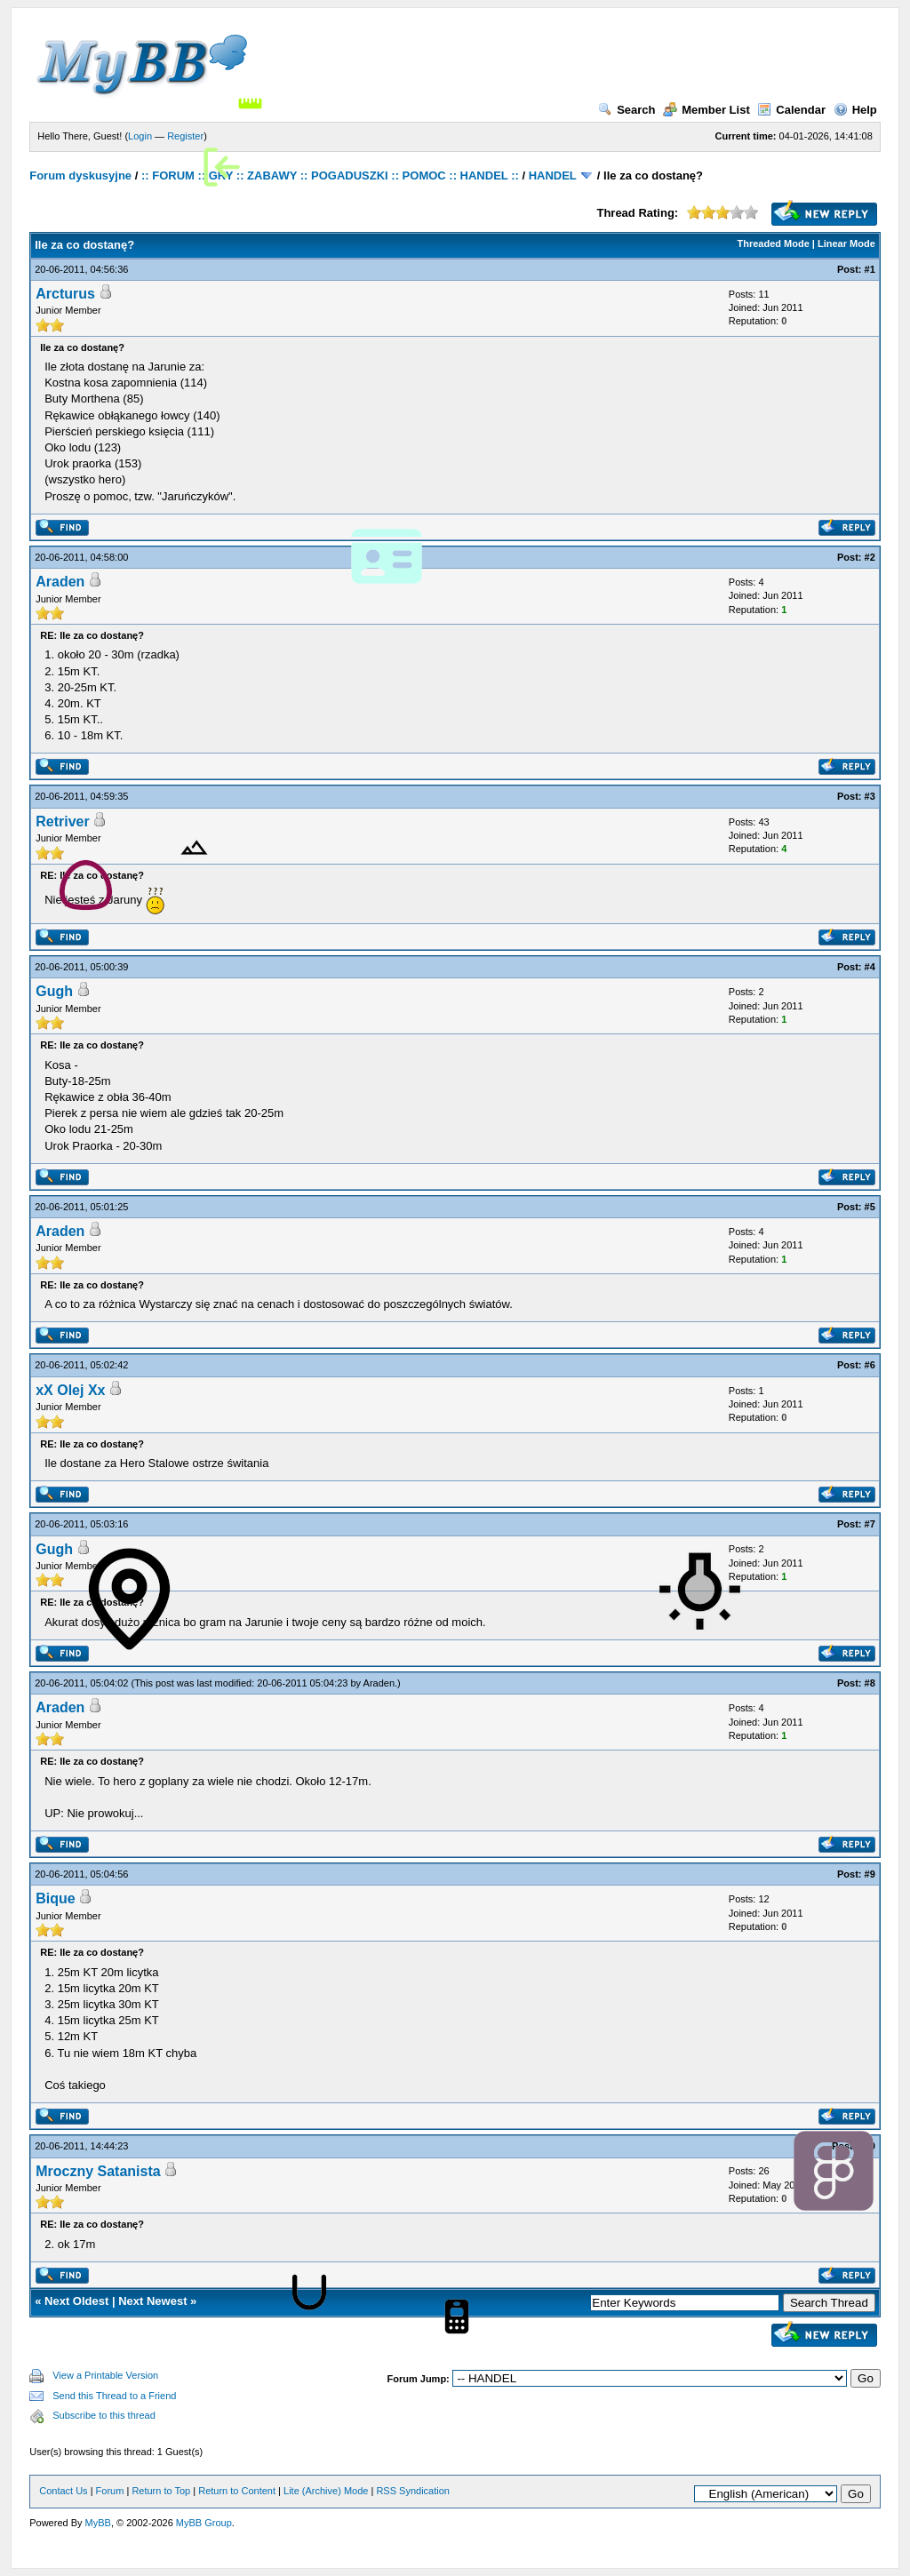 This screenshot has height=2576, width=910. What do you see at coordinates (220, 167) in the screenshot?
I see `sign in to your account` at bounding box center [220, 167].